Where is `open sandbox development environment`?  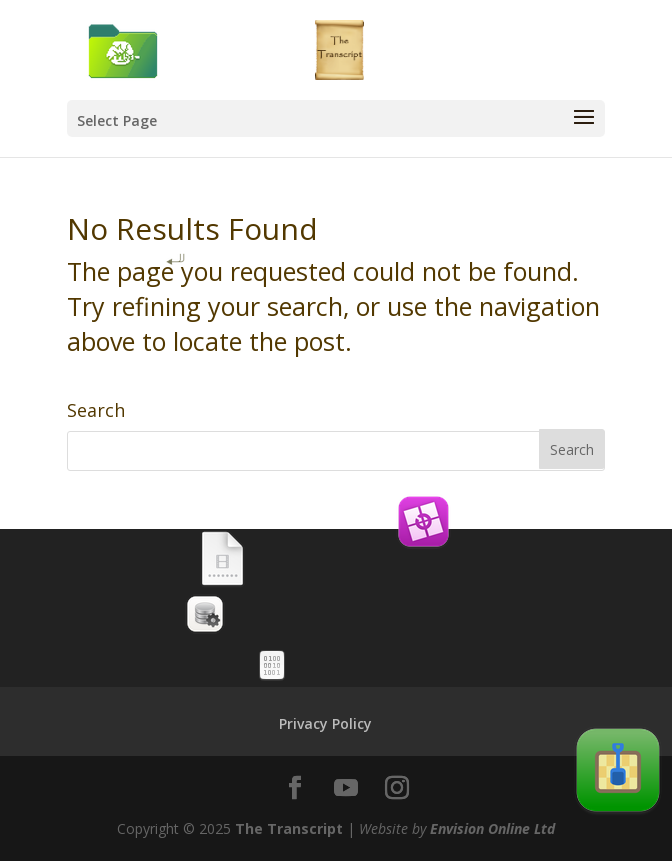
open sandbox development environment is located at coordinates (618, 770).